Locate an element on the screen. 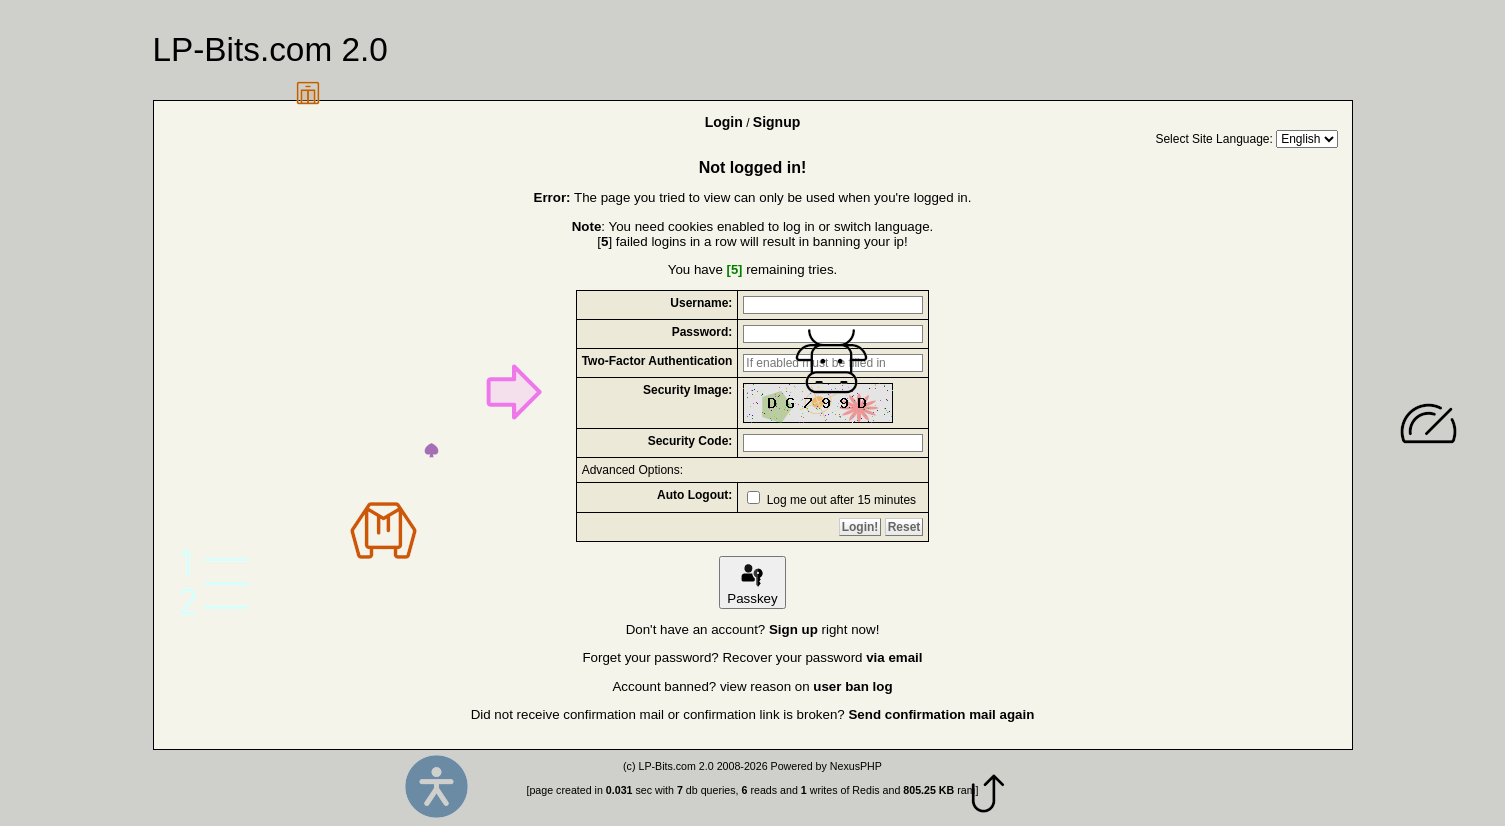  play card games or access a cards app is located at coordinates (431, 450).